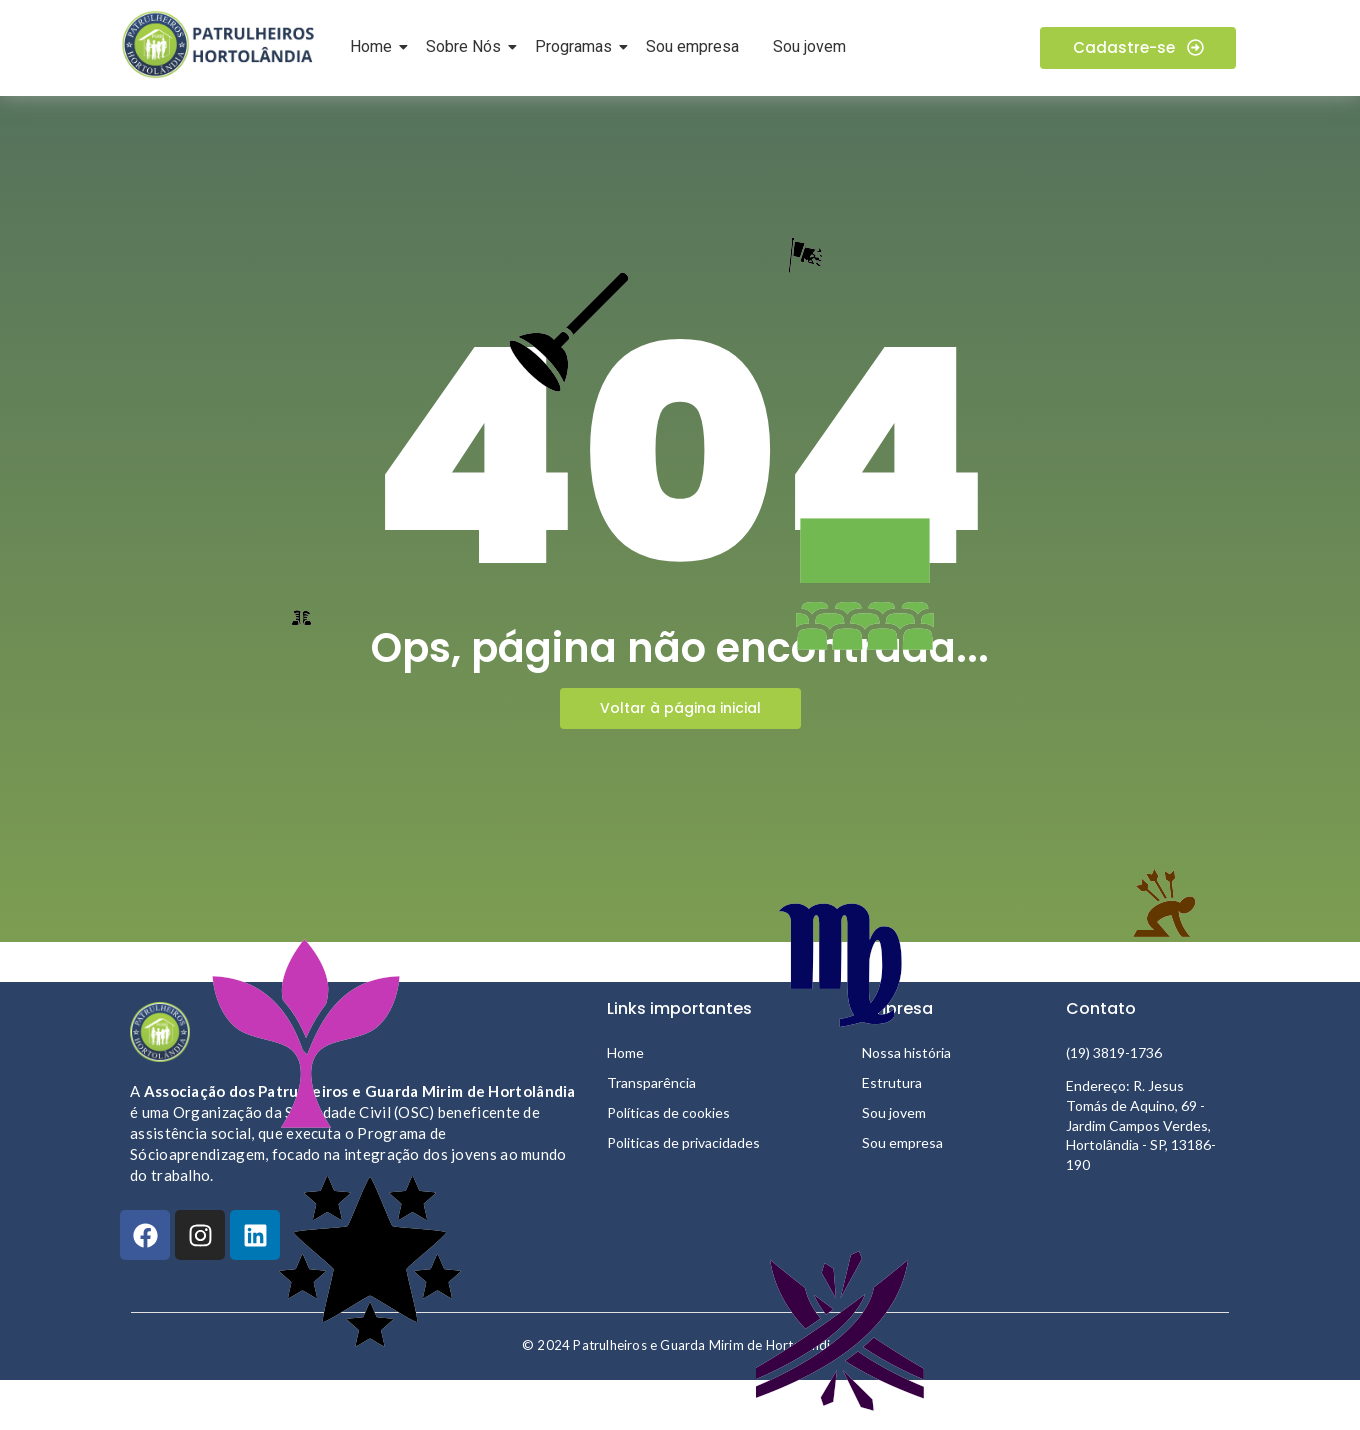 The height and width of the screenshot is (1430, 1360). What do you see at coordinates (840, 965) in the screenshot?
I see `indicates virgo zodiac sign` at bounding box center [840, 965].